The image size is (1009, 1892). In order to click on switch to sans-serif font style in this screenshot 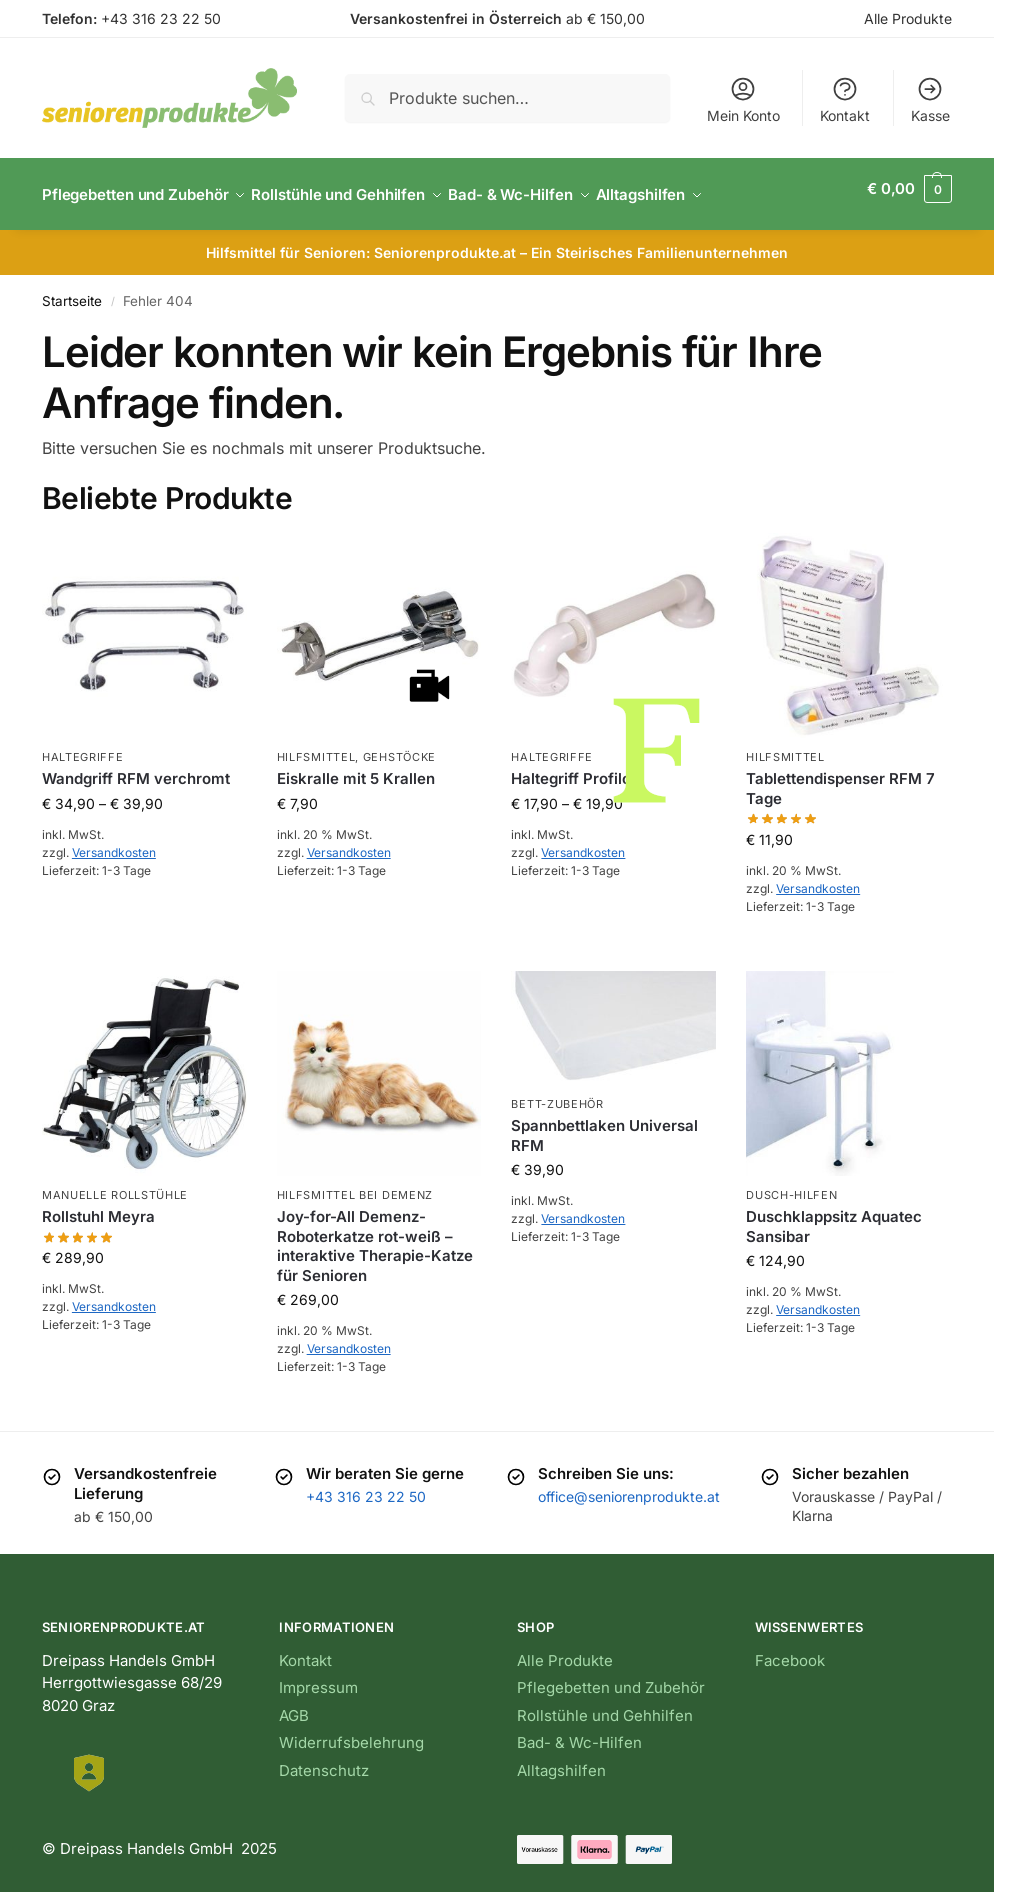, I will do `click(656, 747)`.